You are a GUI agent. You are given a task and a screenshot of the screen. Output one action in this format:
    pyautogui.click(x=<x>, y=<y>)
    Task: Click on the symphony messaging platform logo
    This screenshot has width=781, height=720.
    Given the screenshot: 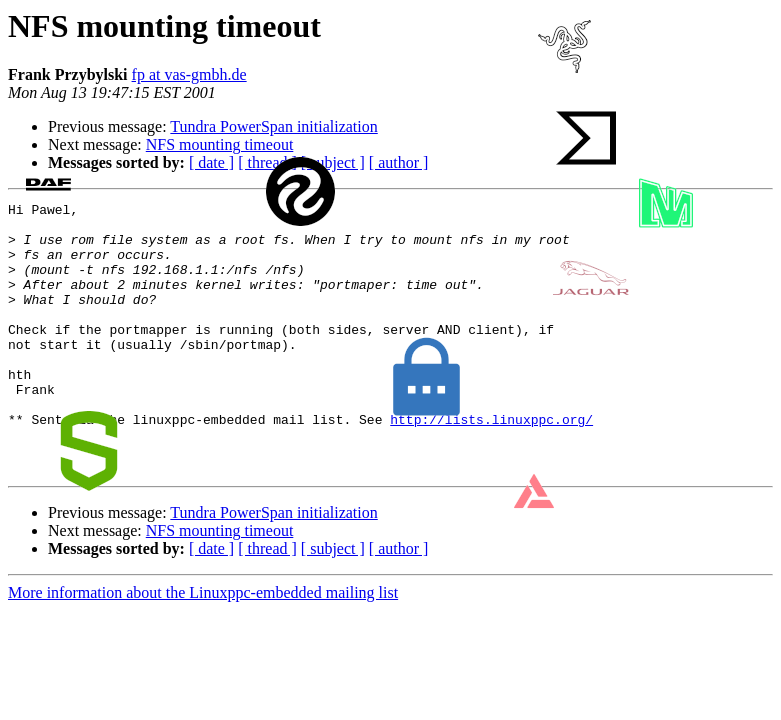 What is the action you would take?
    pyautogui.click(x=89, y=451)
    